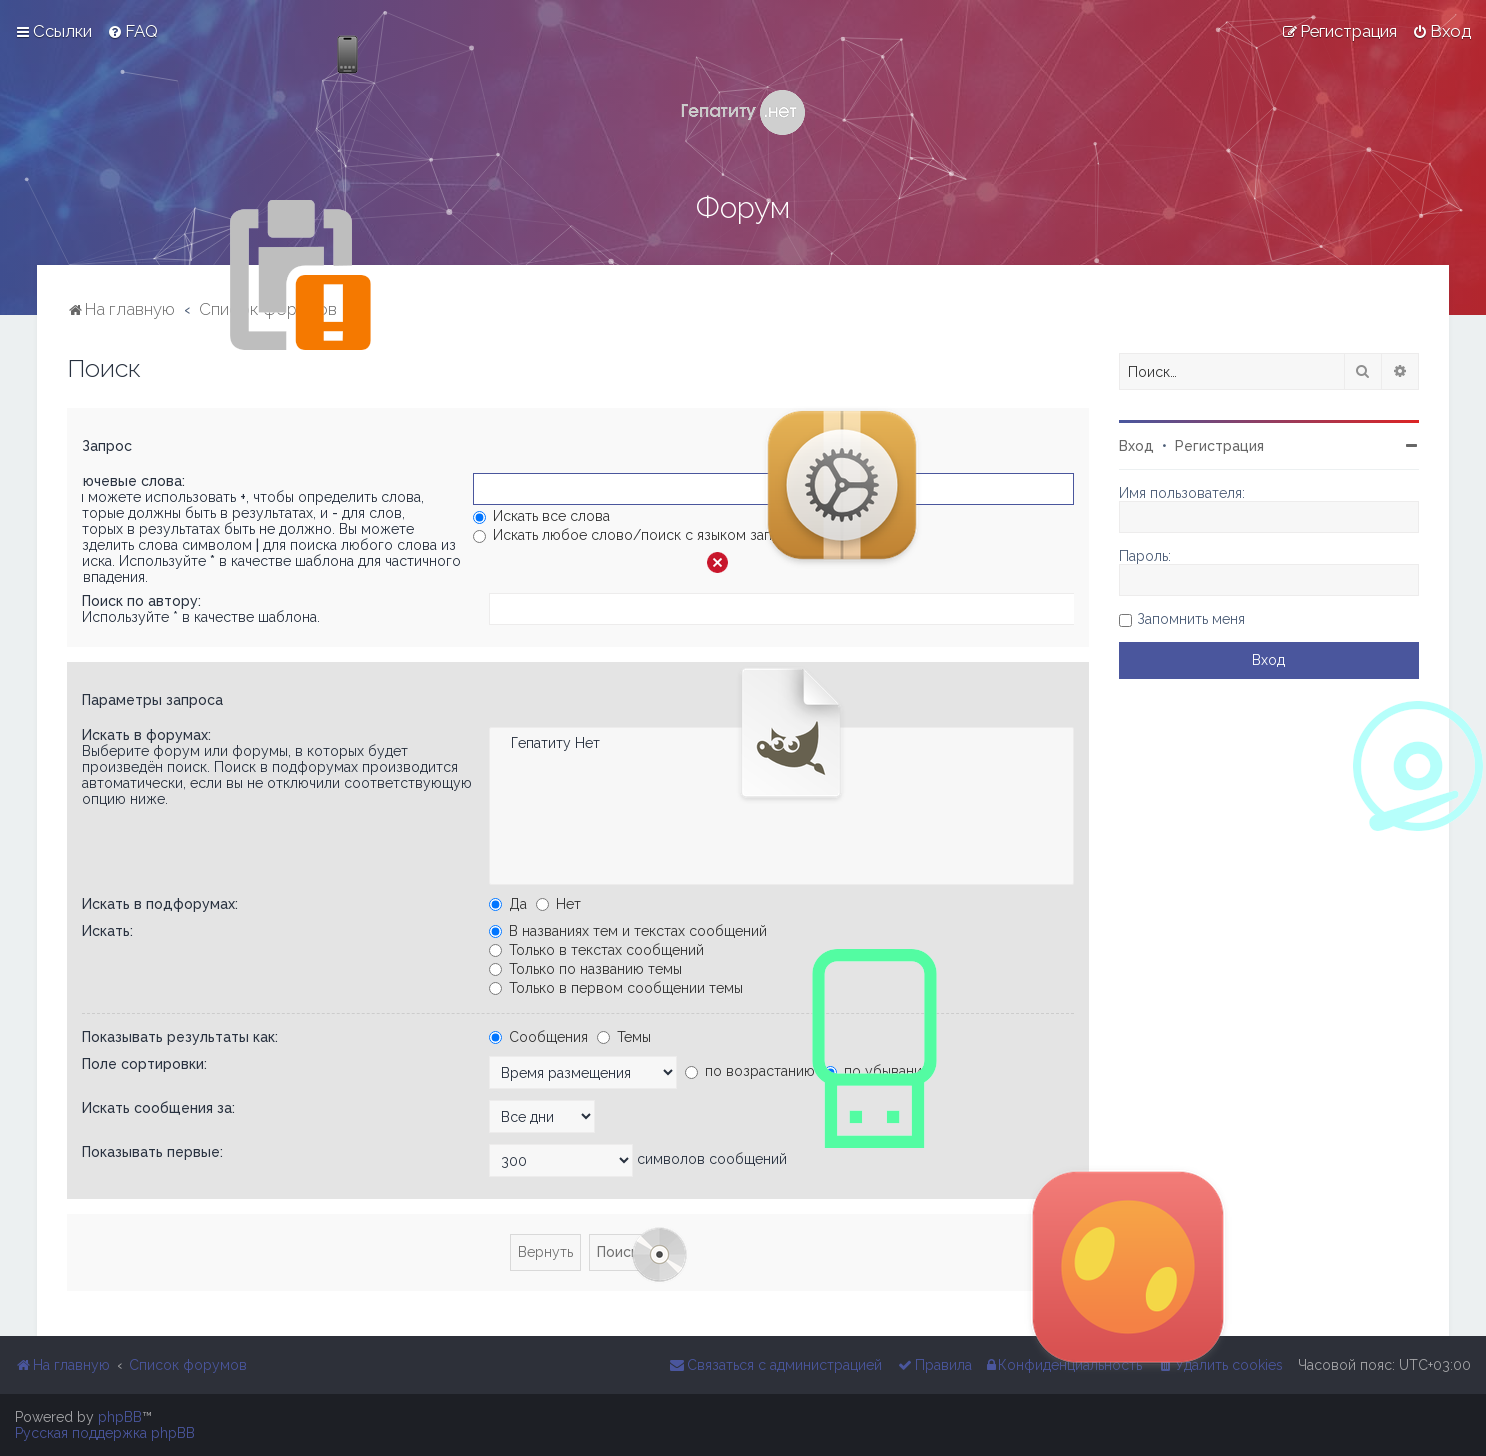  What do you see at coordinates (1128, 1267) in the screenshot?
I see `open AntaresSQL database management app` at bounding box center [1128, 1267].